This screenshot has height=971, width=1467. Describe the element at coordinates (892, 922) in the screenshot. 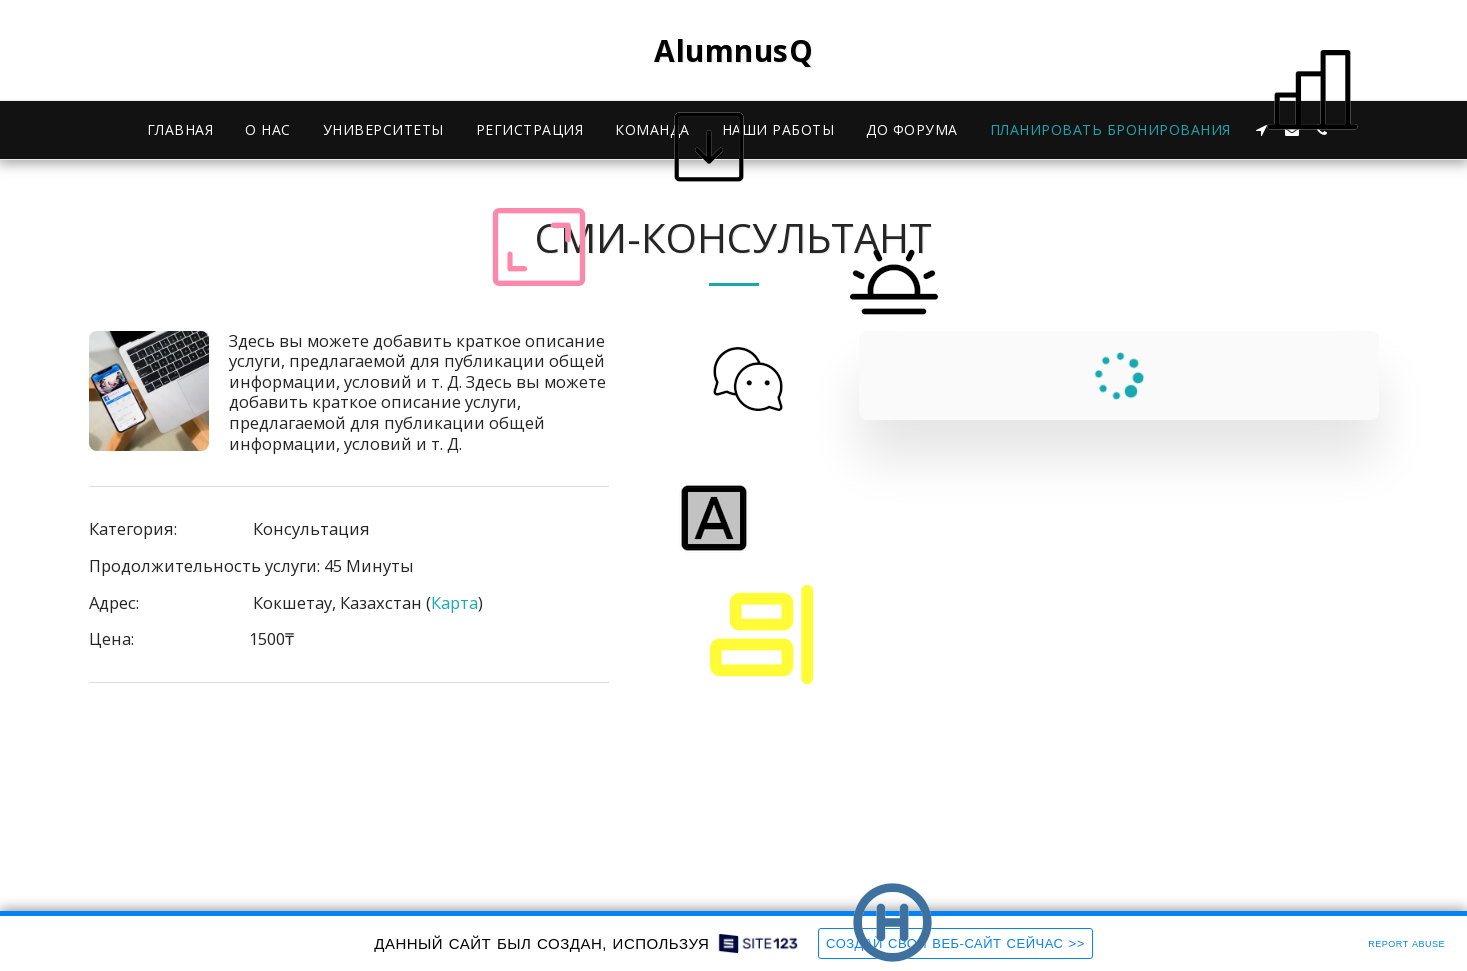

I see `navigate to section H or category H` at that location.